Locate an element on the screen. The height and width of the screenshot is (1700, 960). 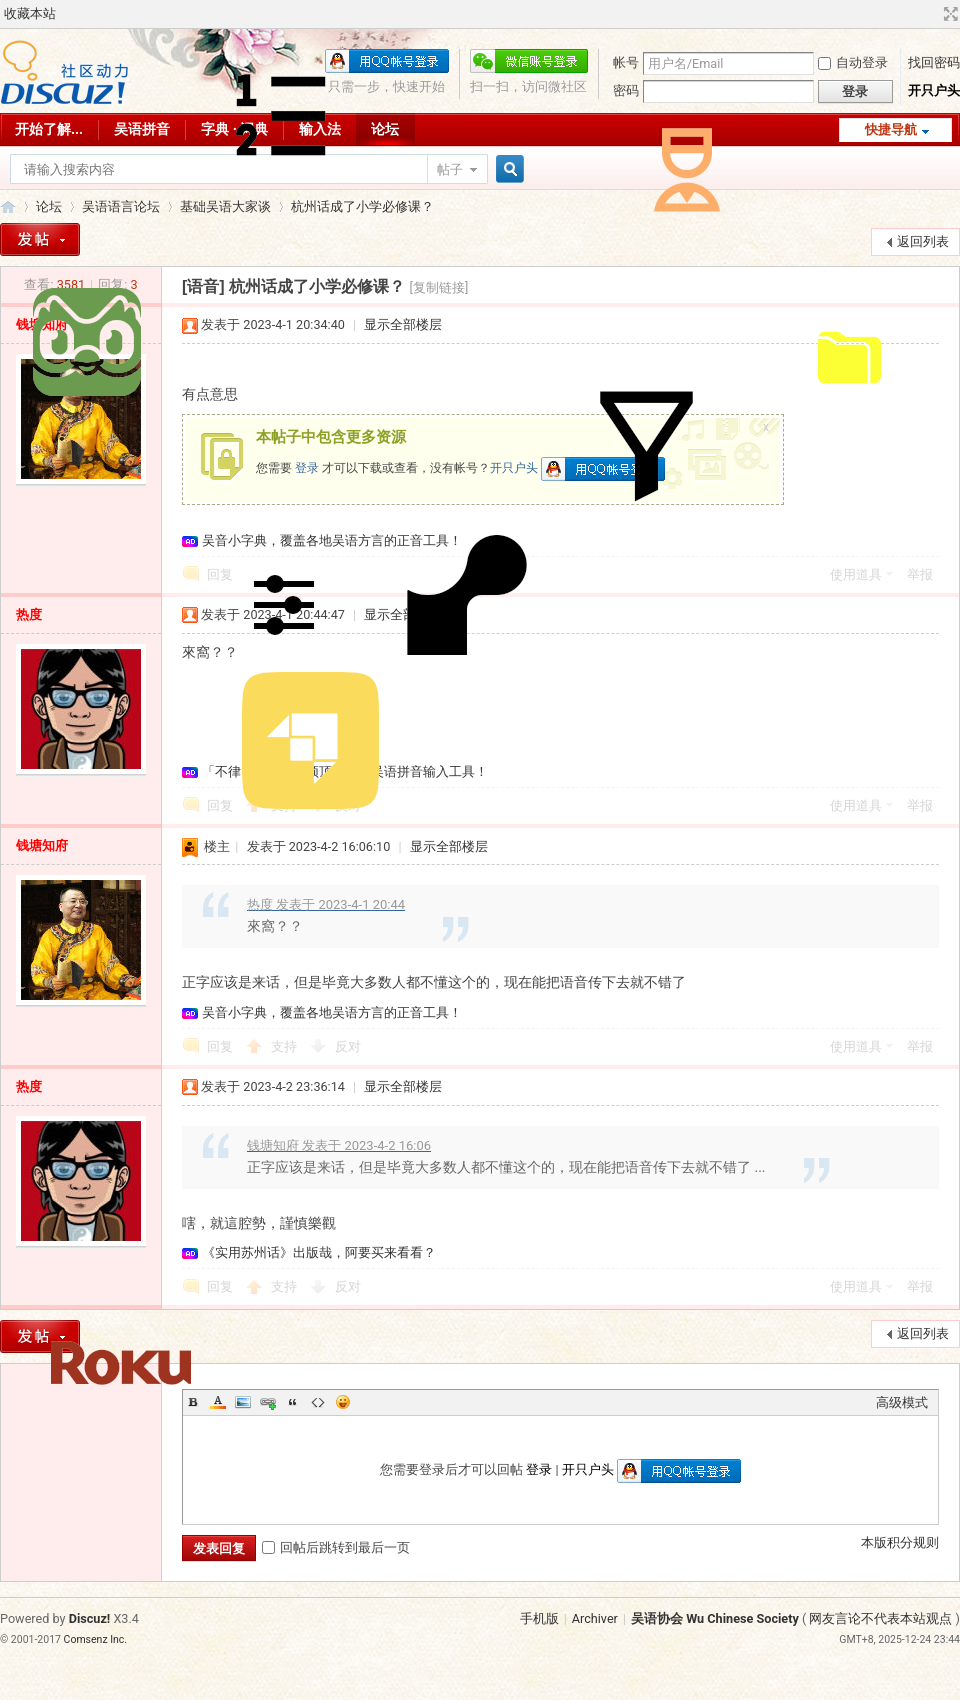
render cloud platform logo is located at coordinates (467, 595).